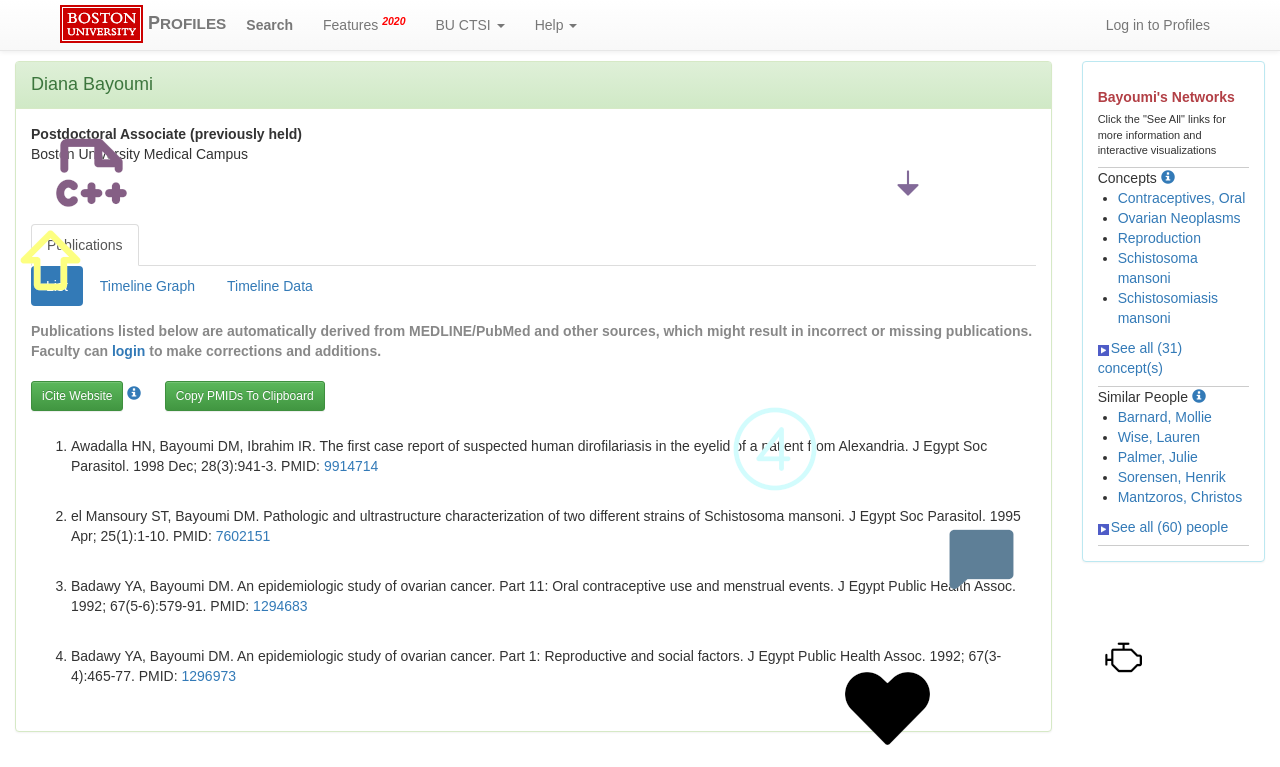 This screenshot has width=1280, height=767. I want to click on upload a file or content, so click(50, 262).